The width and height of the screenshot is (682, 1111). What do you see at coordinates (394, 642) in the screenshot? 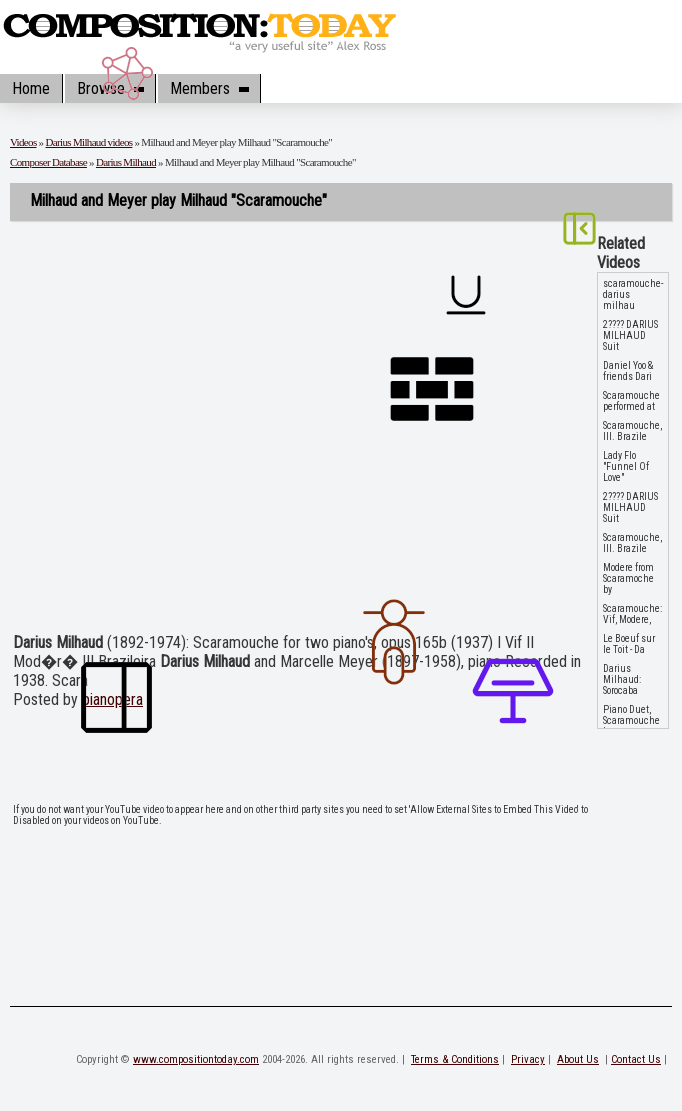
I see `select moped or scooter delivery option` at bounding box center [394, 642].